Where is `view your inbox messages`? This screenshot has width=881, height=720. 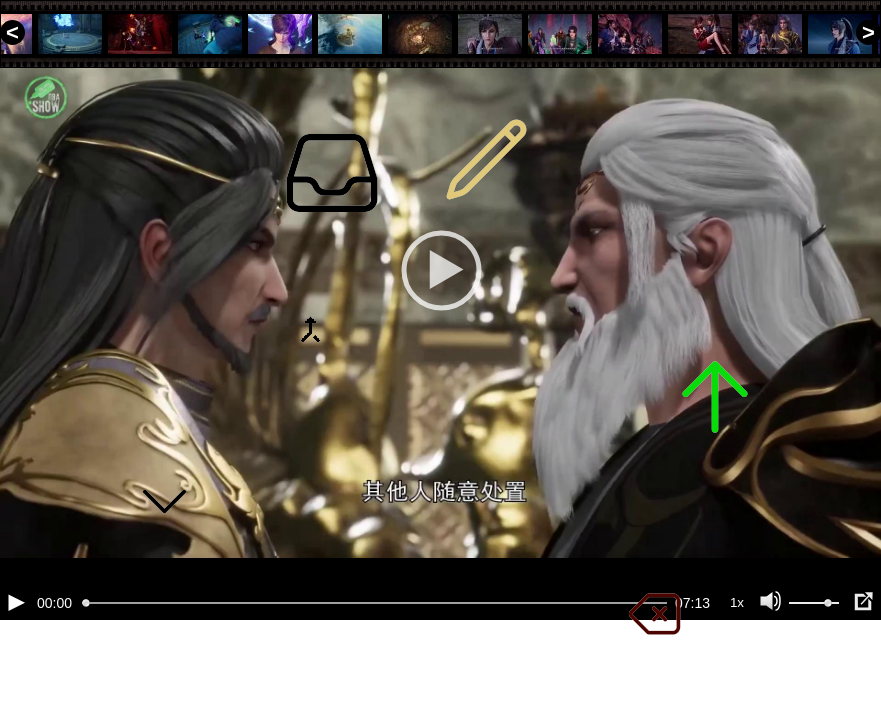 view your inbox messages is located at coordinates (332, 173).